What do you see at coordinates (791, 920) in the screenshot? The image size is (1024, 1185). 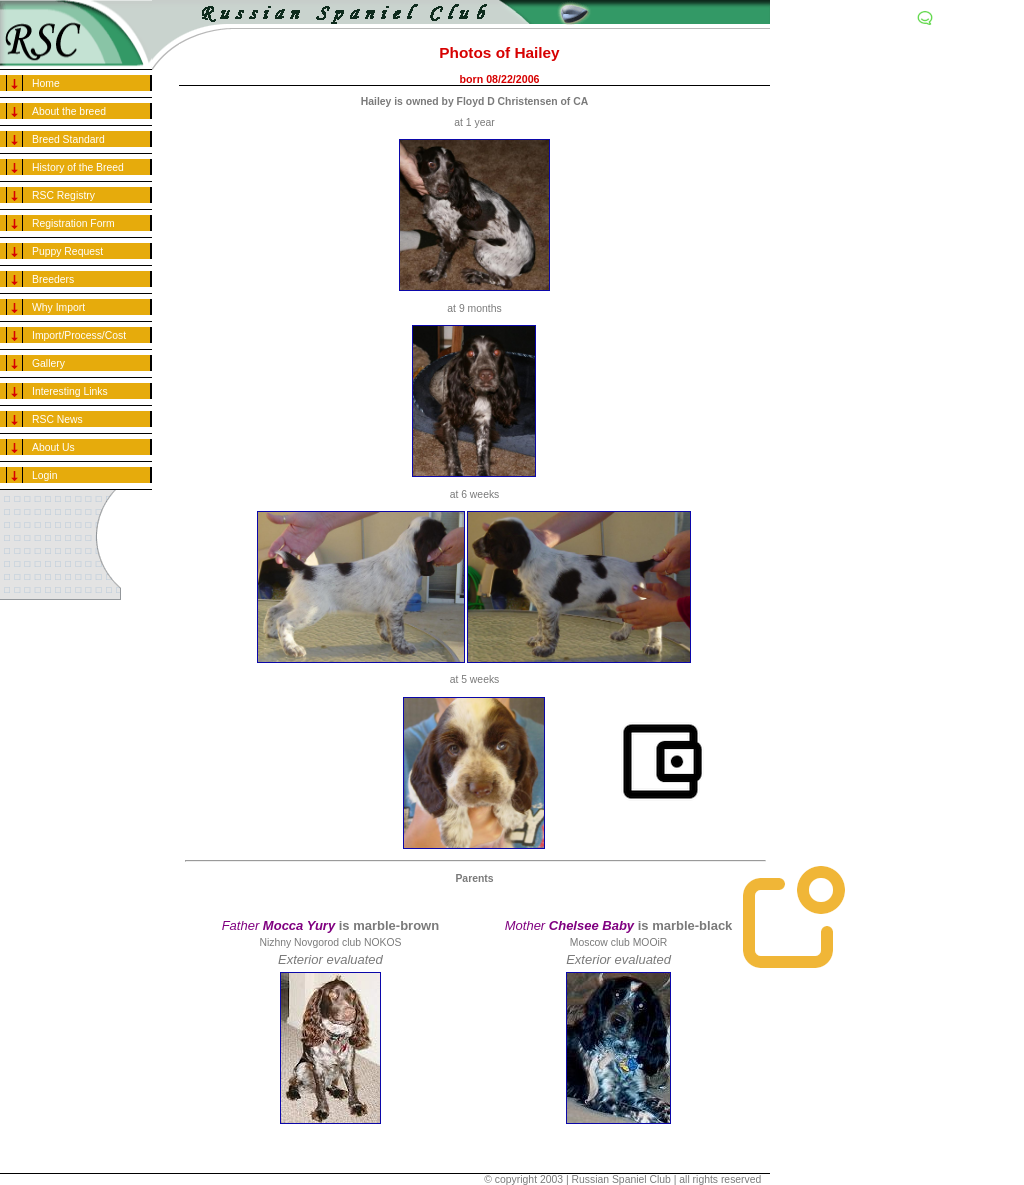 I see `view notifications` at bounding box center [791, 920].